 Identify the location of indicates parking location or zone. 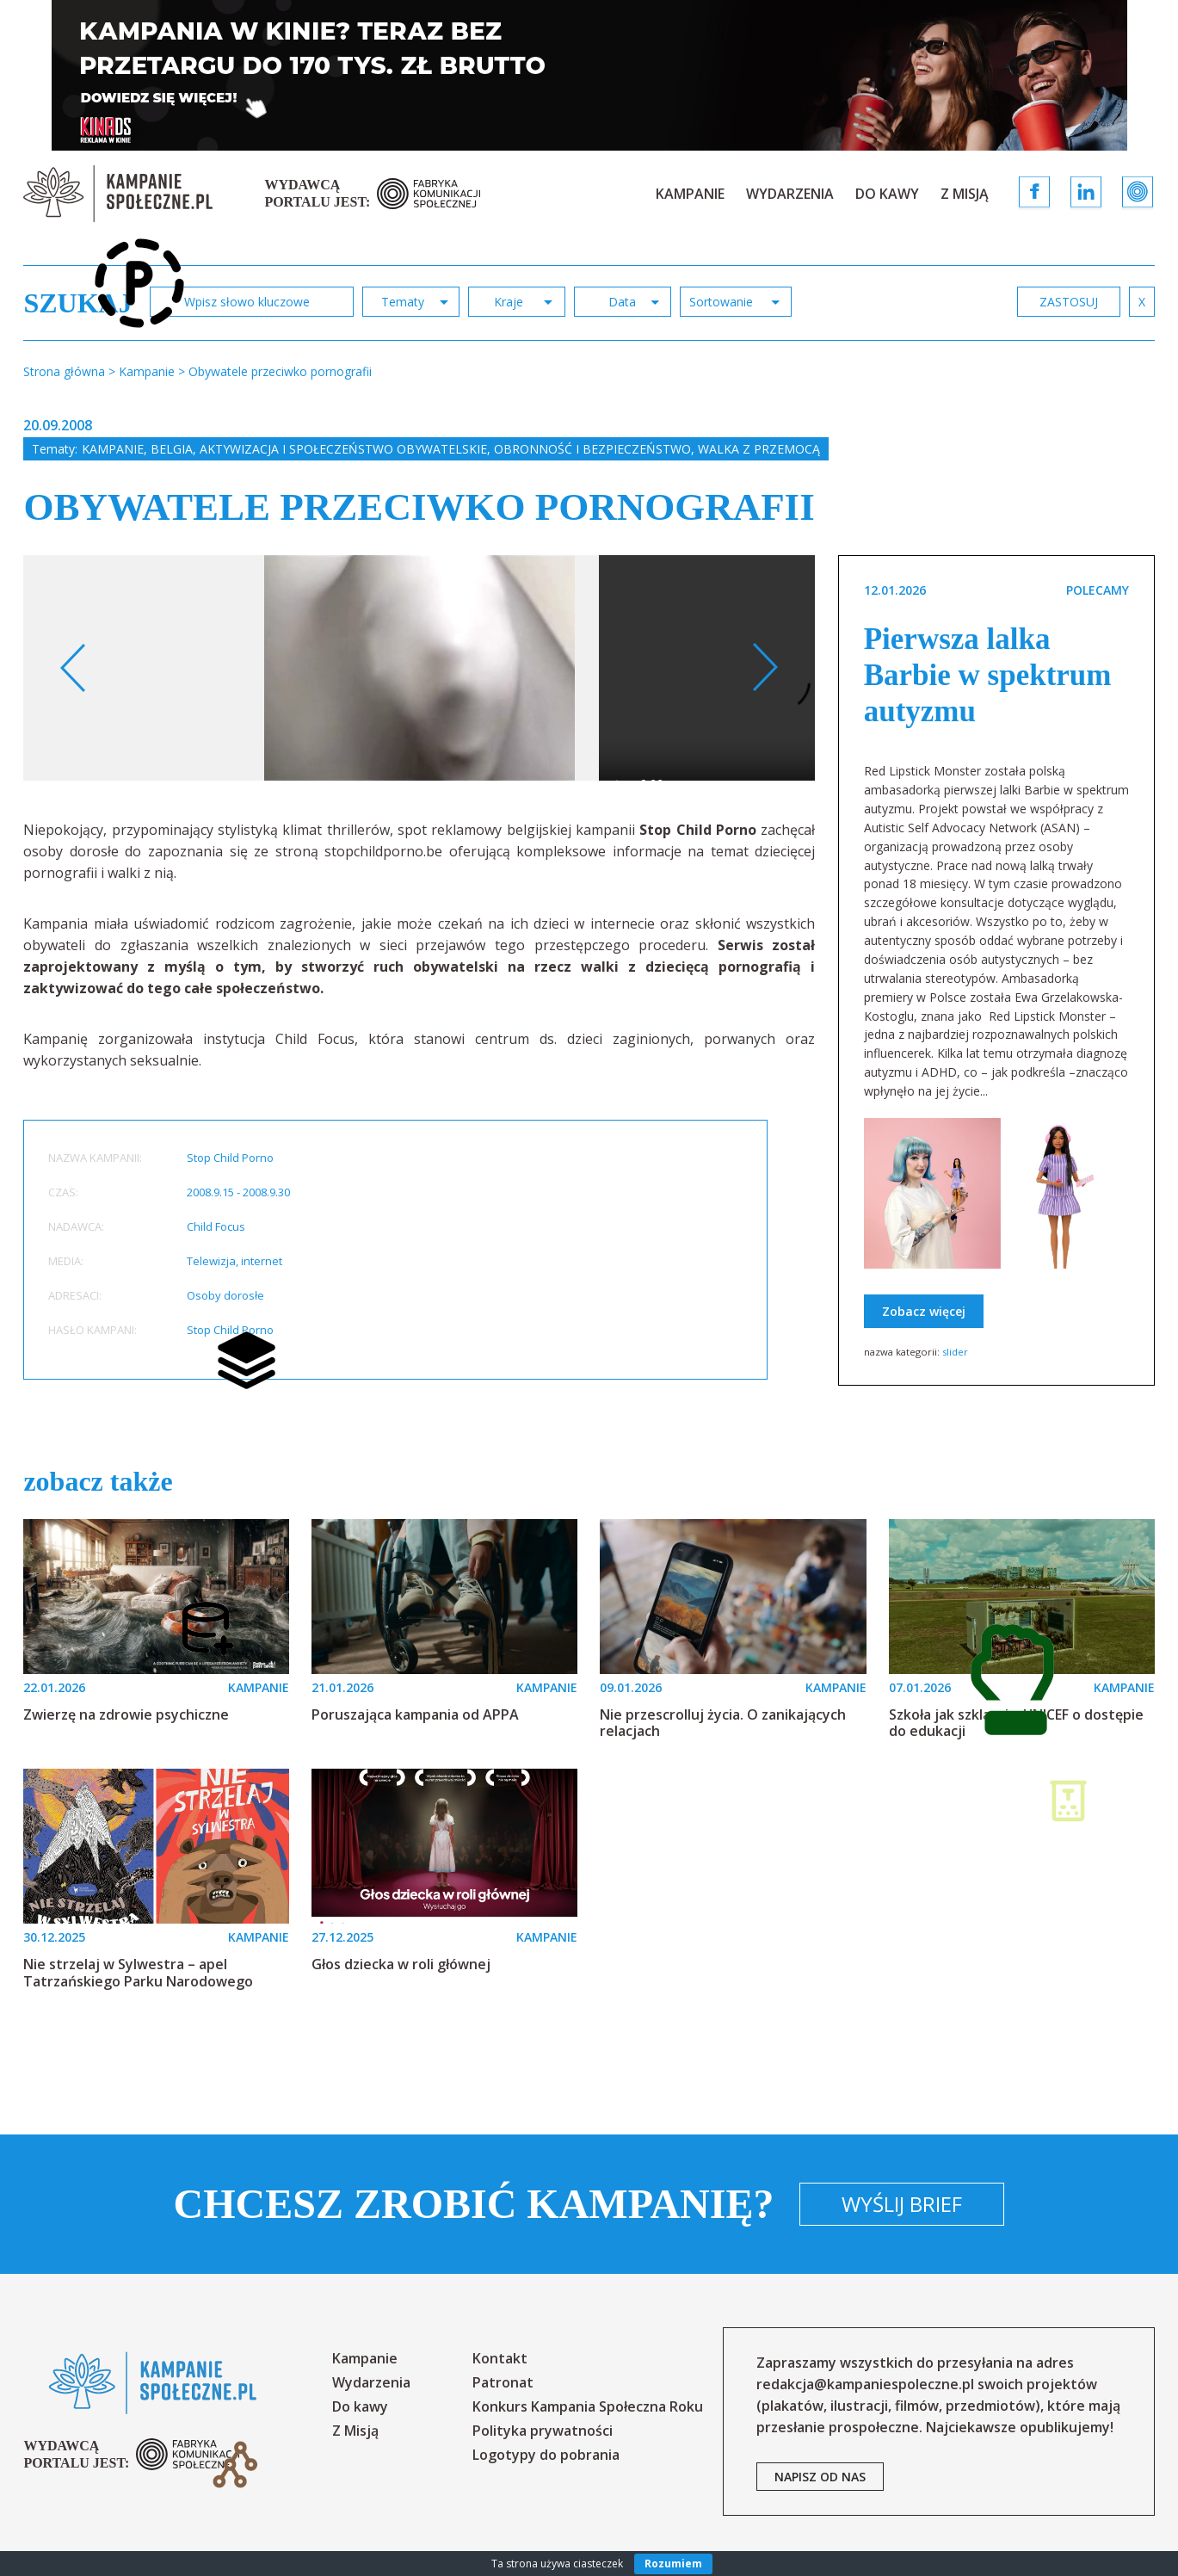
(139, 283).